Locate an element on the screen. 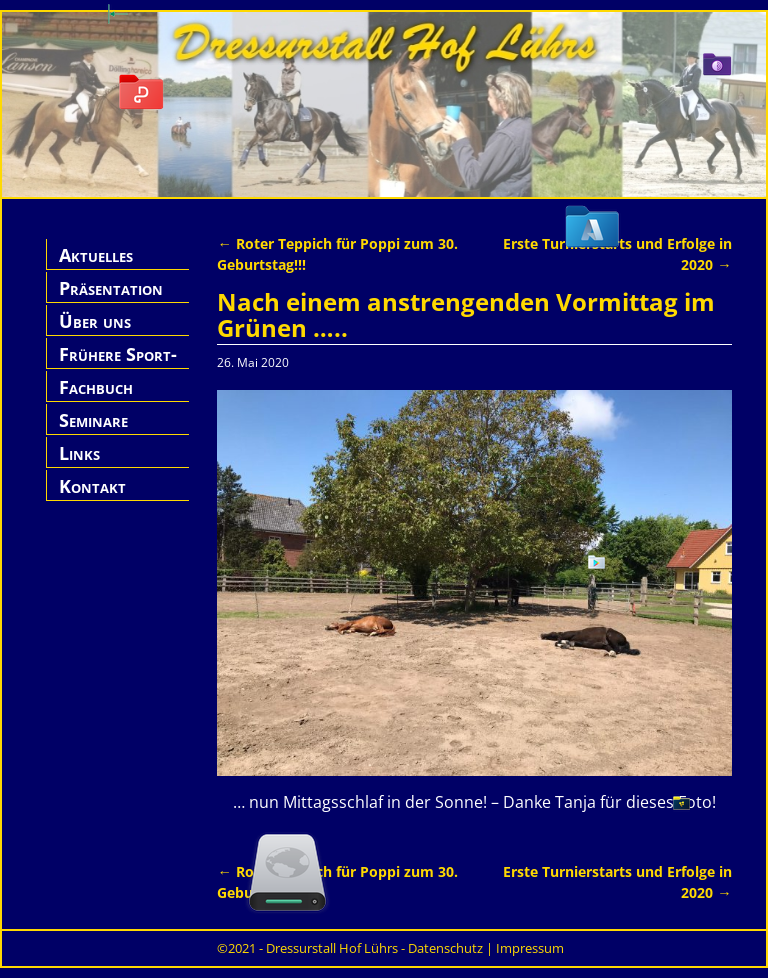 This screenshot has width=768, height=978. folder containing tor browser files is located at coordinates (717, 65).